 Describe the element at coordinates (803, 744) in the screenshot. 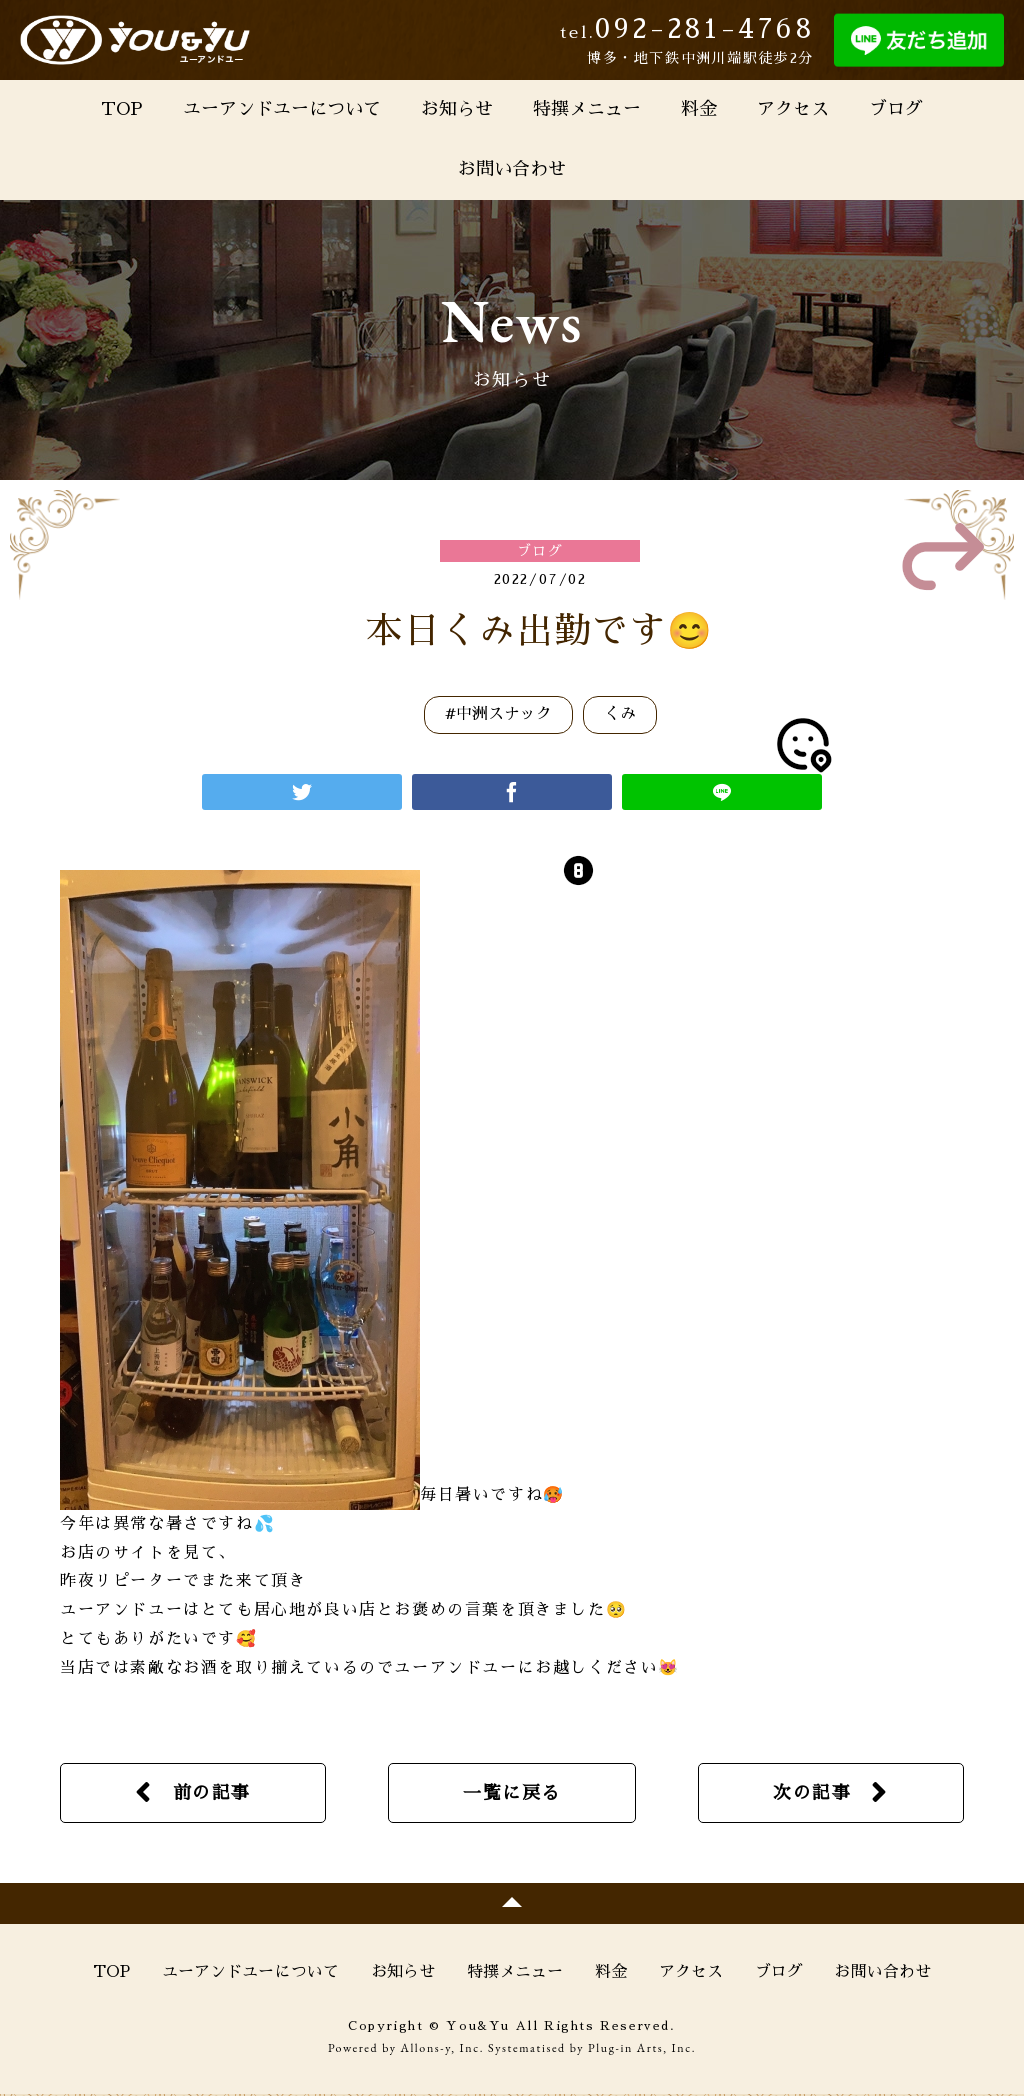

I see `pin your current mood or status` at that location.